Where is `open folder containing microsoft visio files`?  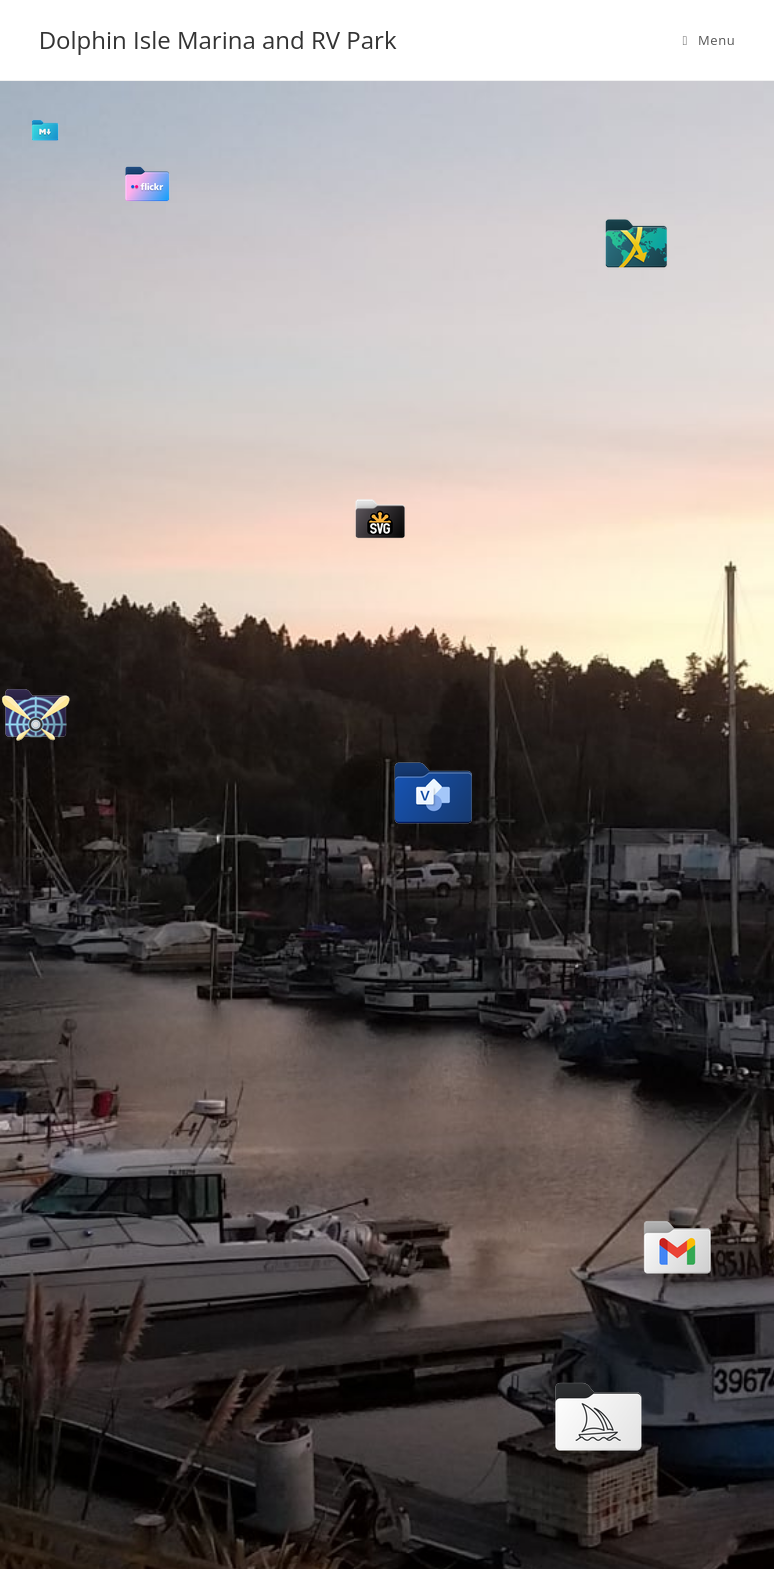 open folder containing microsoft visio files is located at coordinates (433, 795).